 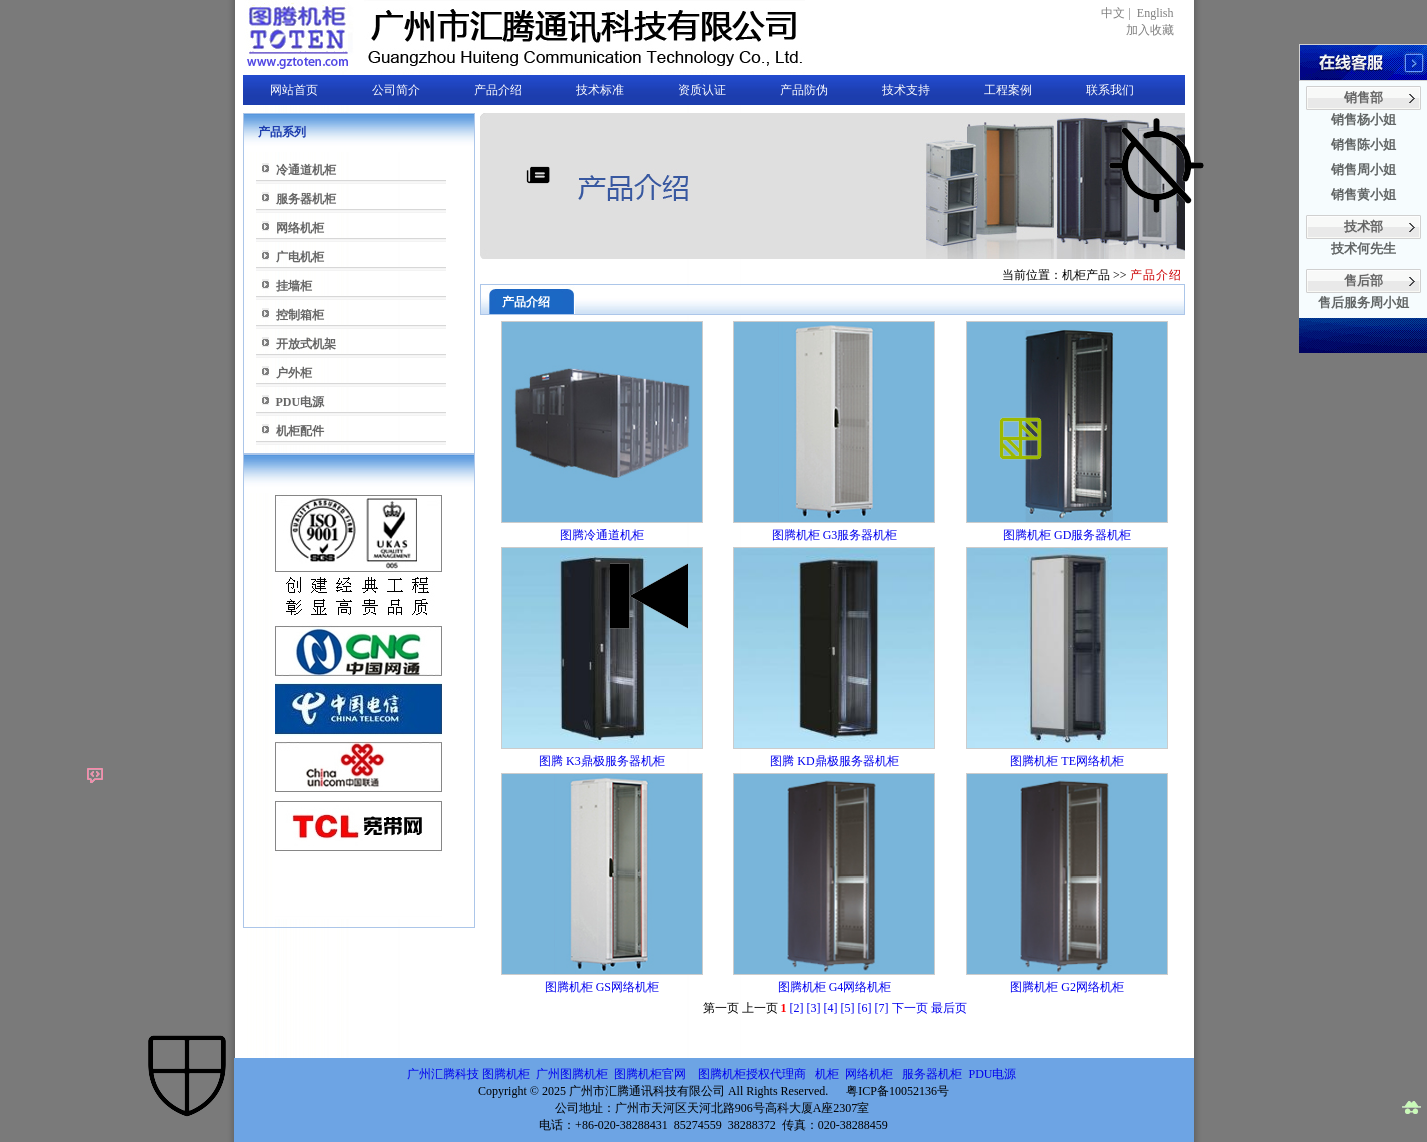 What do you see at coordinates (187, 1071) in the screenshot?
I see `view security or protection settings` at bounding box center [187, 1071].